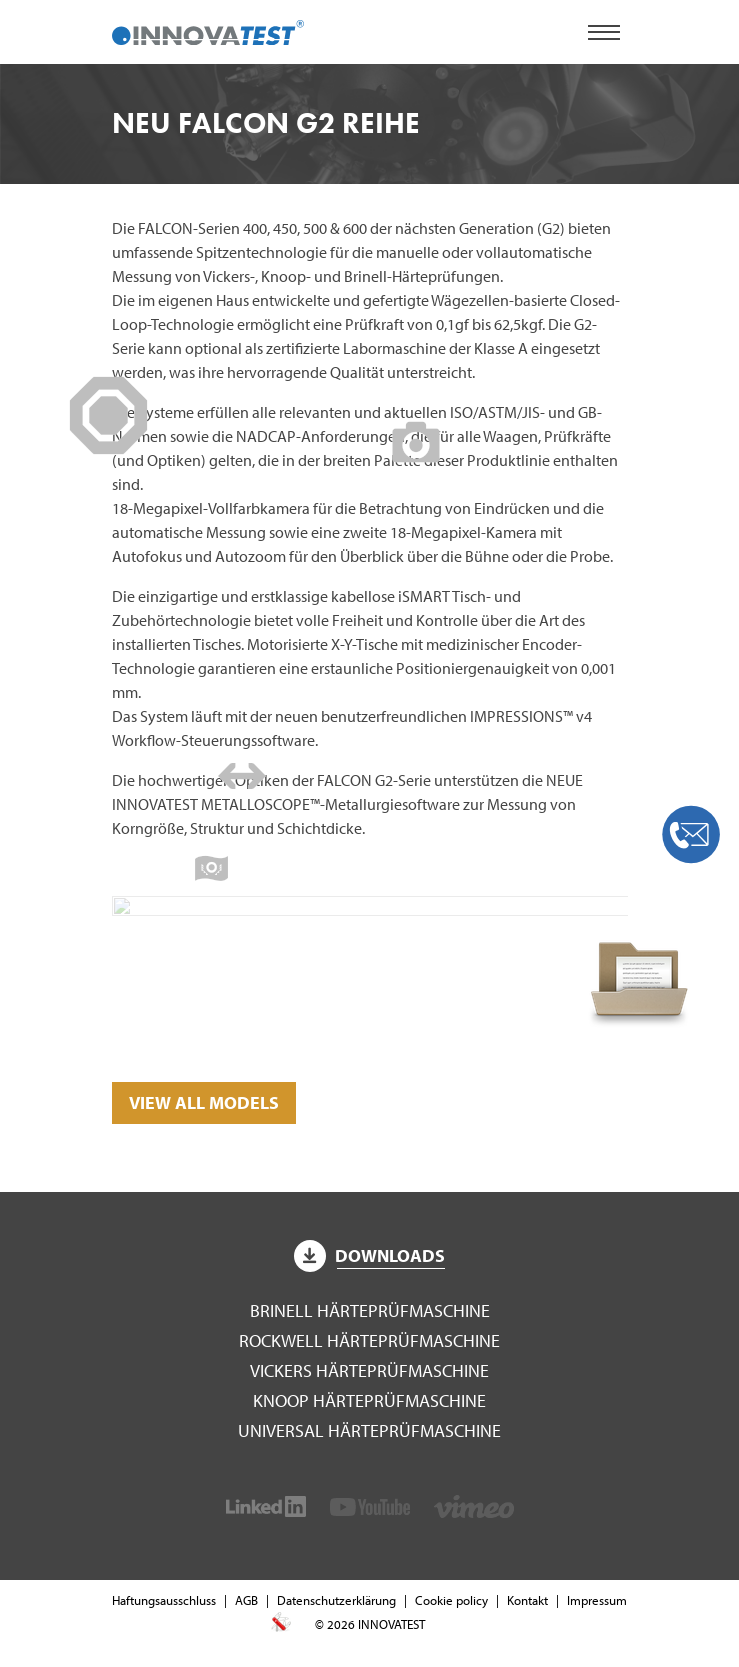 The height and width of the screenshot is (1667, 739). I want to click on flip object horizontally, so click(242, 776).